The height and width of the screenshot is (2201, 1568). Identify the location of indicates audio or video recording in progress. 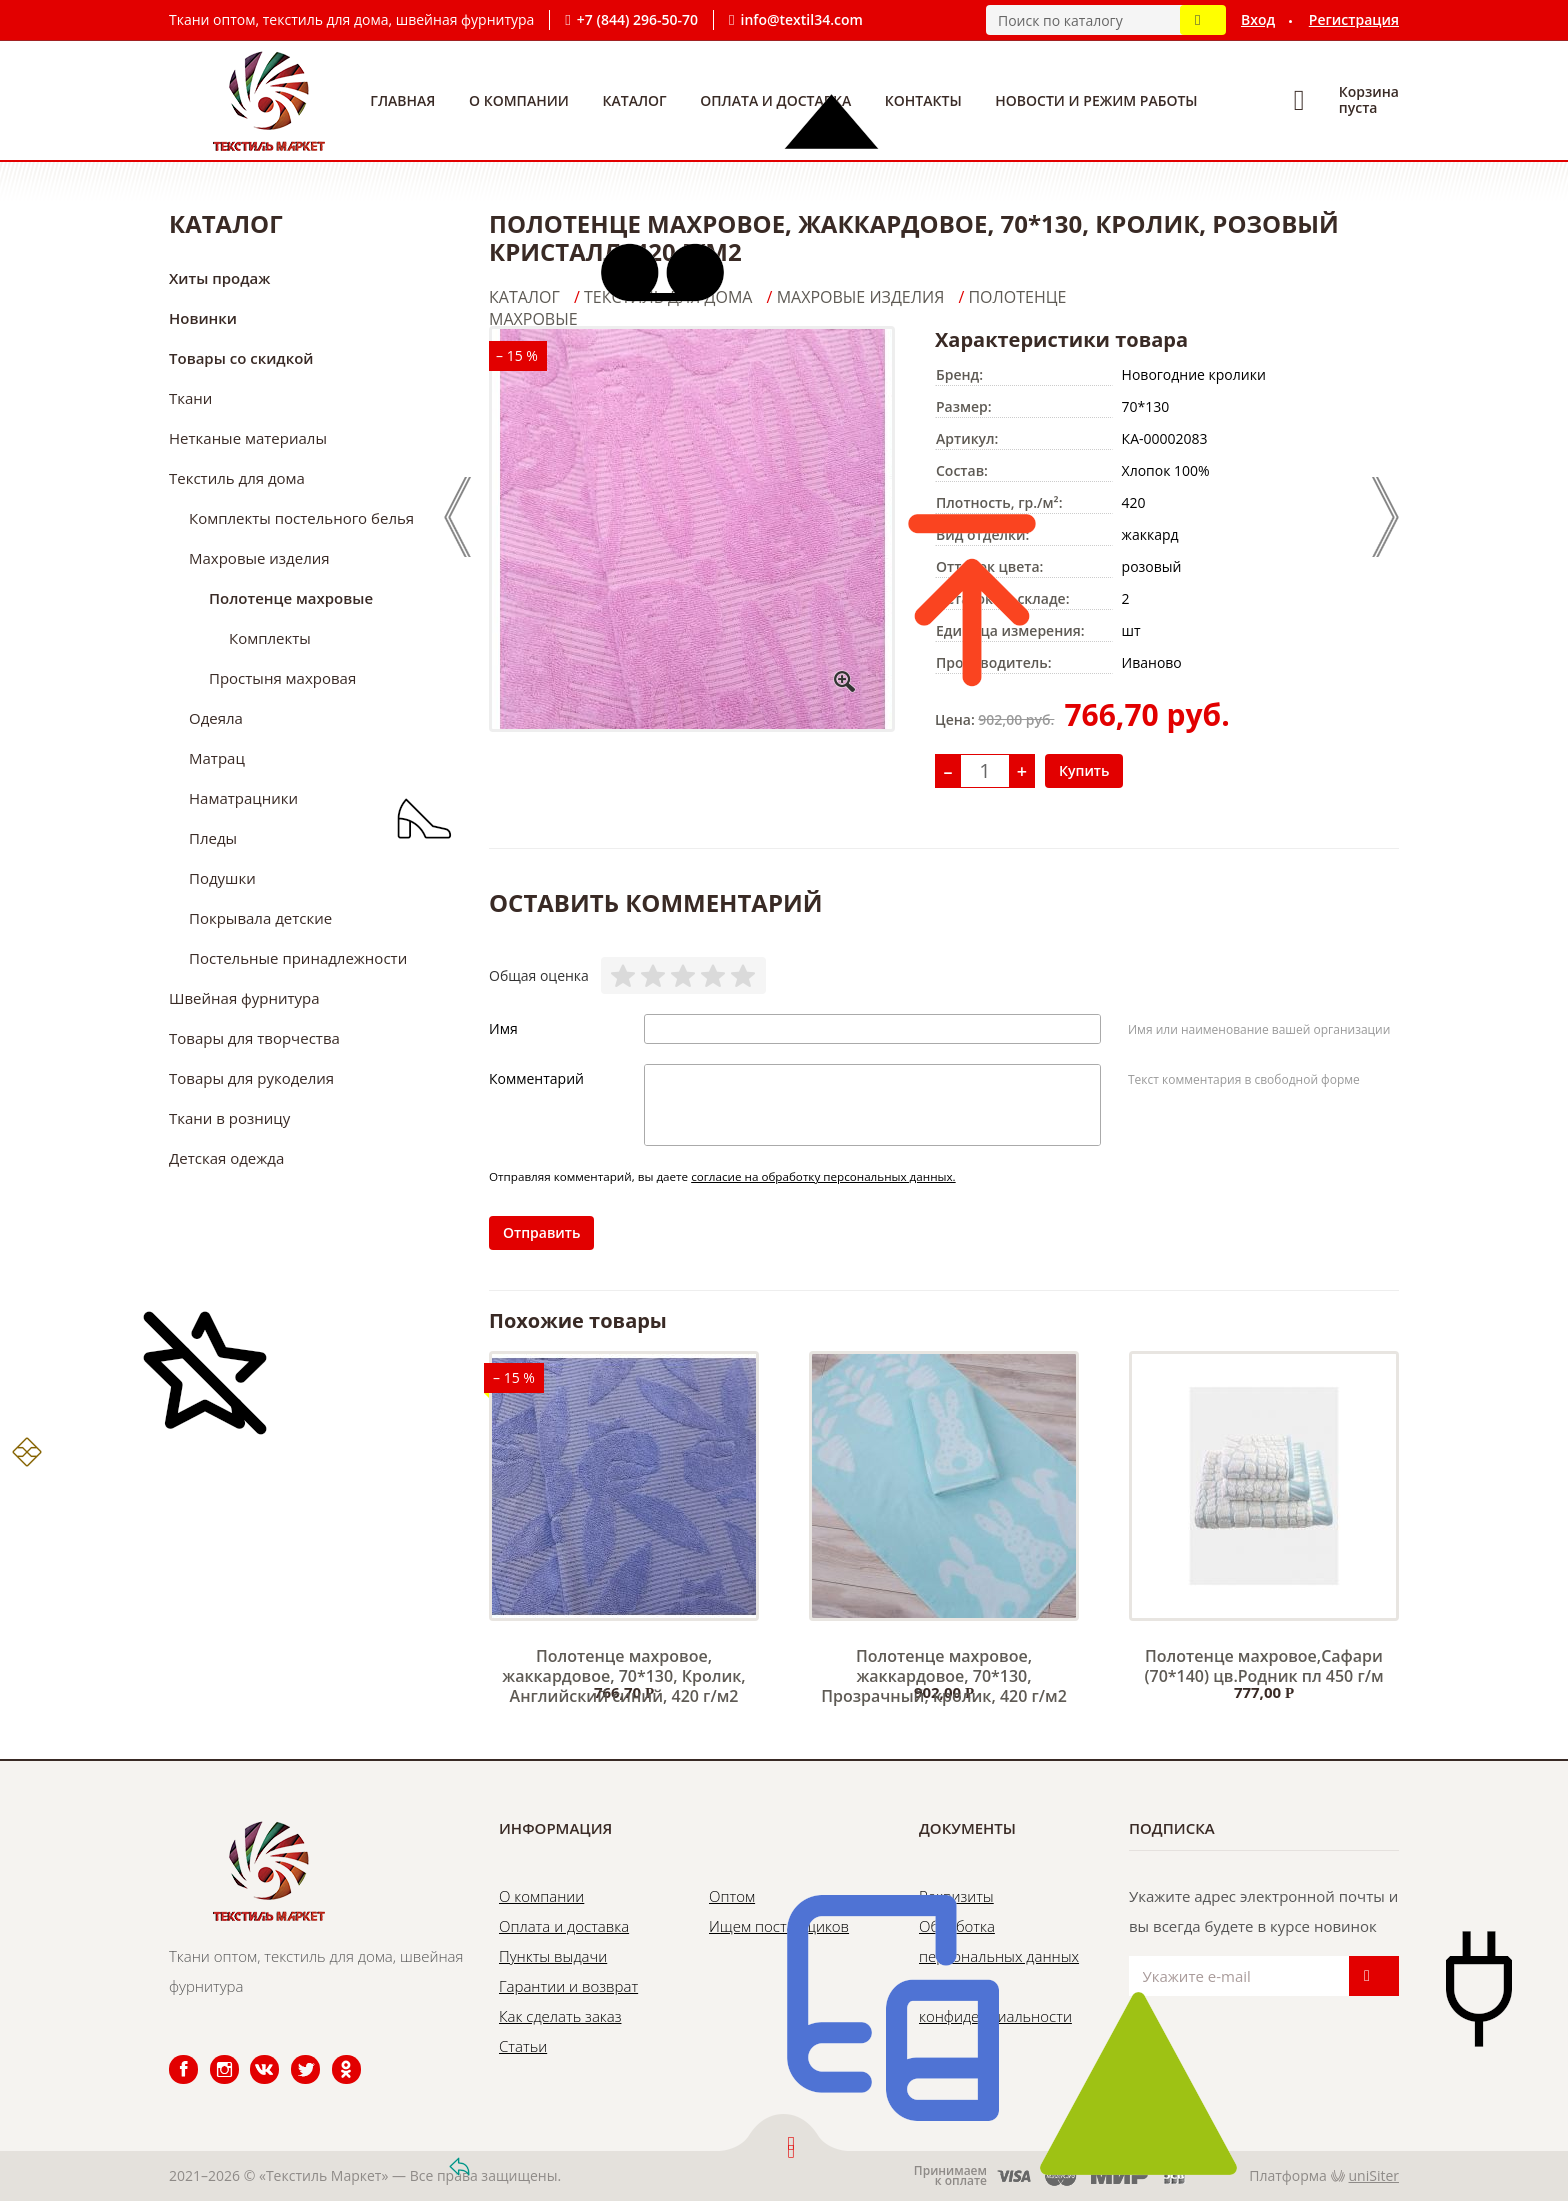
(662, 272).